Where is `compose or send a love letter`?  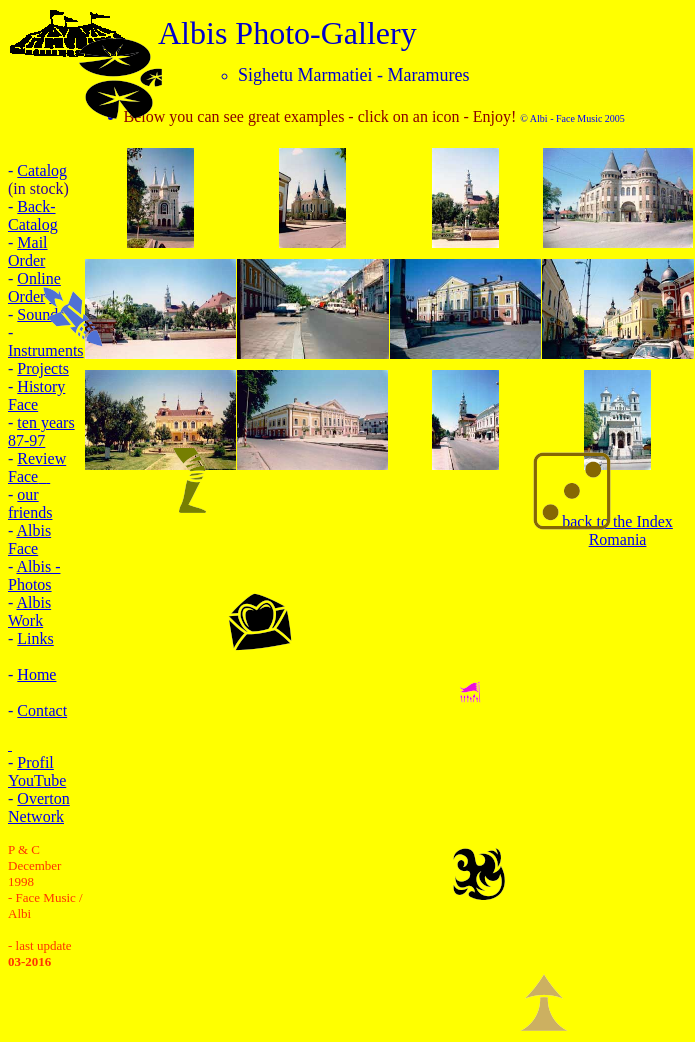 compose or send a love letter is located at coordinates (260, 622).